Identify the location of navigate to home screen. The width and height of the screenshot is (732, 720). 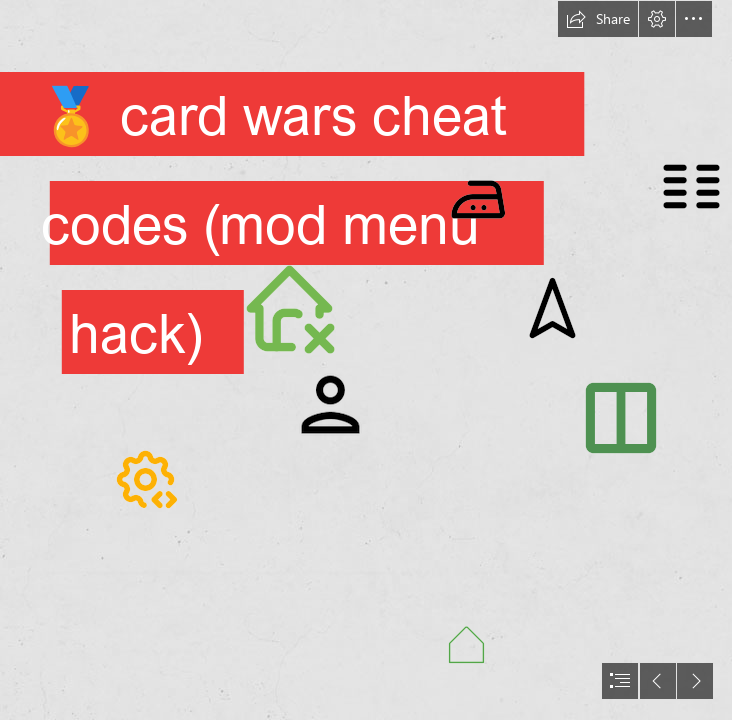
(466, 645).